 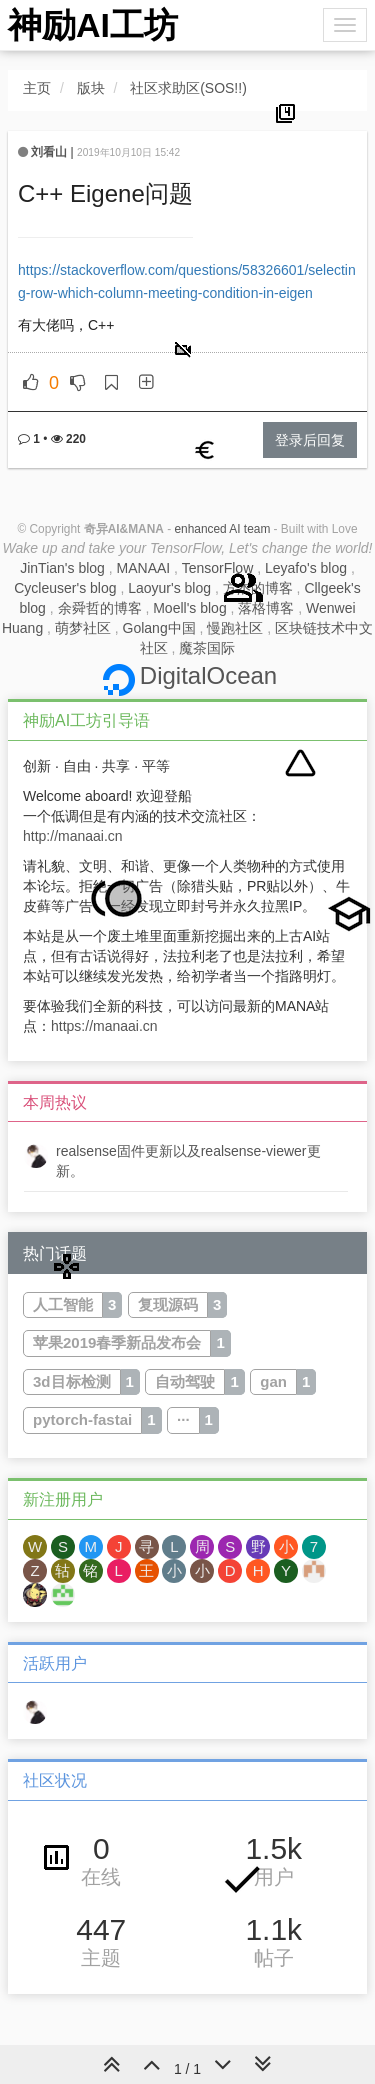 What do you see at coordinates (116, 898) in the screenshot?
I see `access toll or payment information` at bounding box center [116, 898].